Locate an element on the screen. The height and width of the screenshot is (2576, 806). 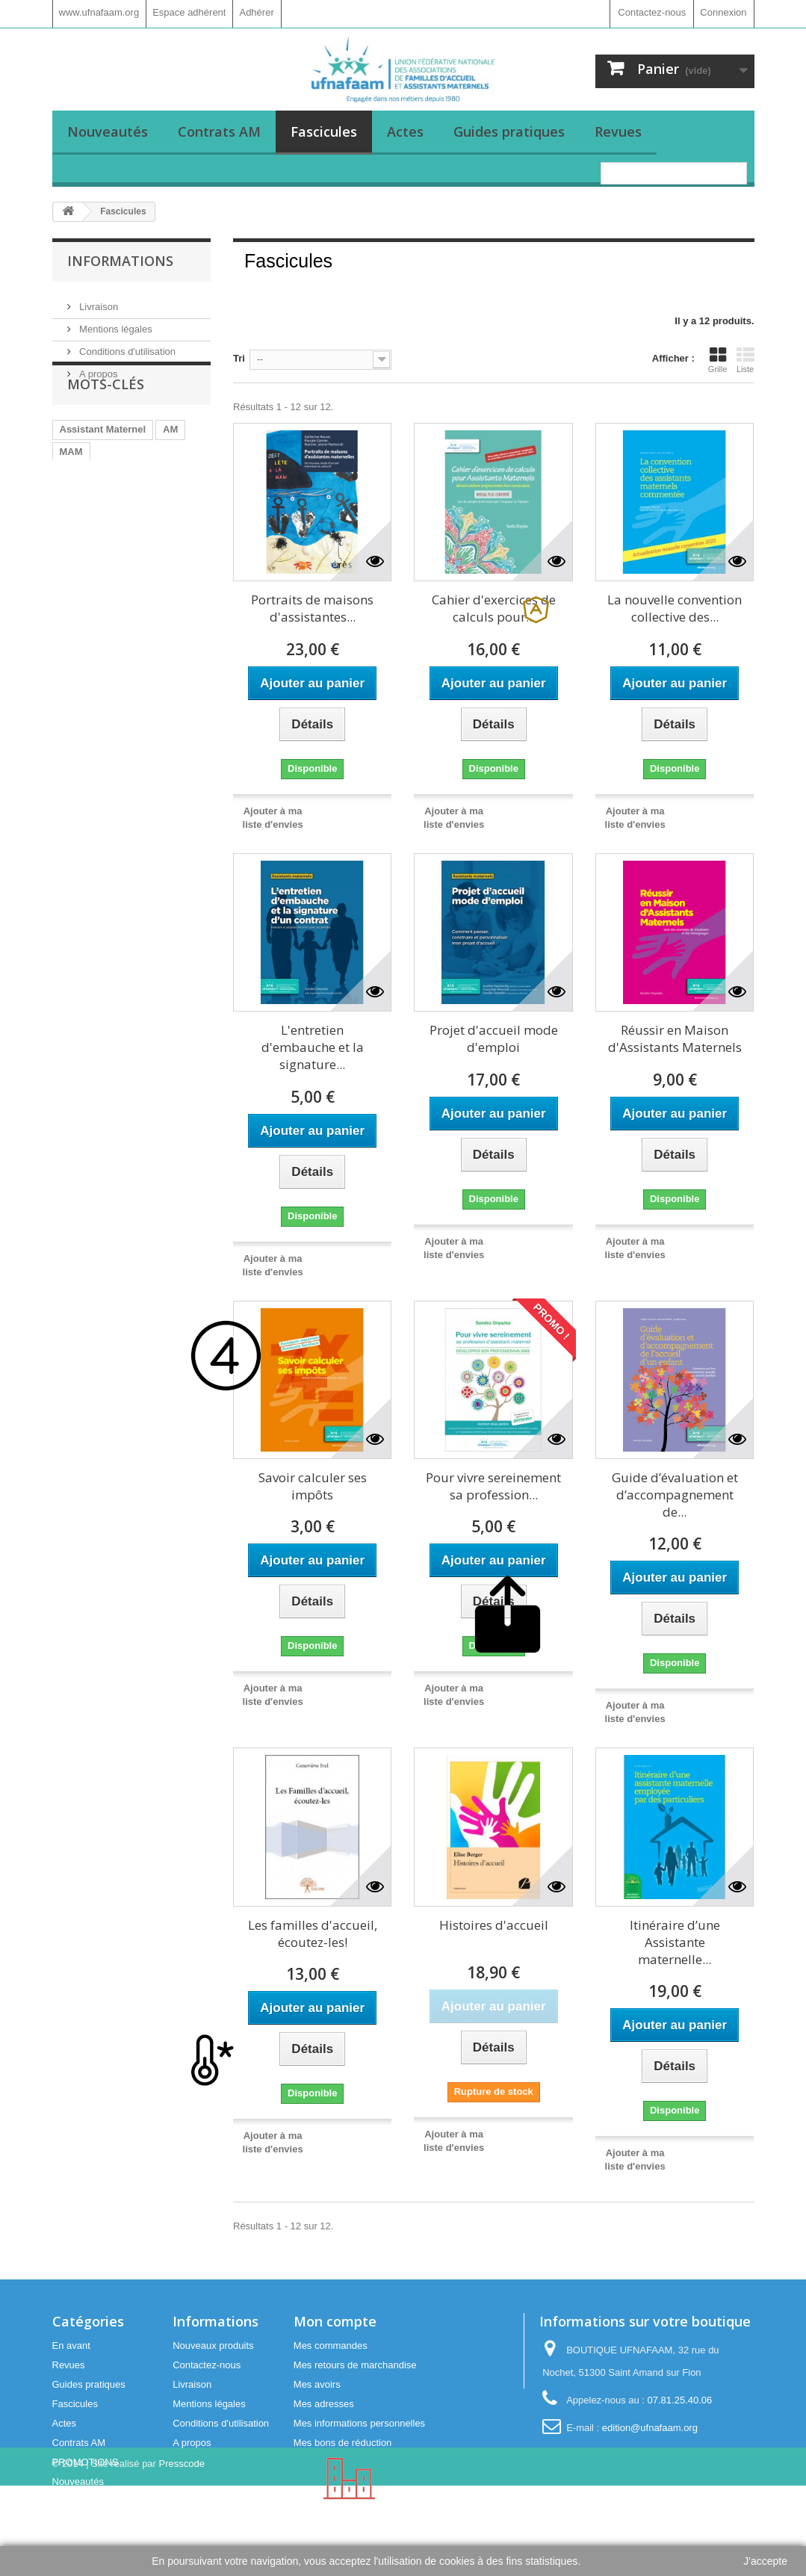
Angular framework logo is located at coordinates (536, 609).